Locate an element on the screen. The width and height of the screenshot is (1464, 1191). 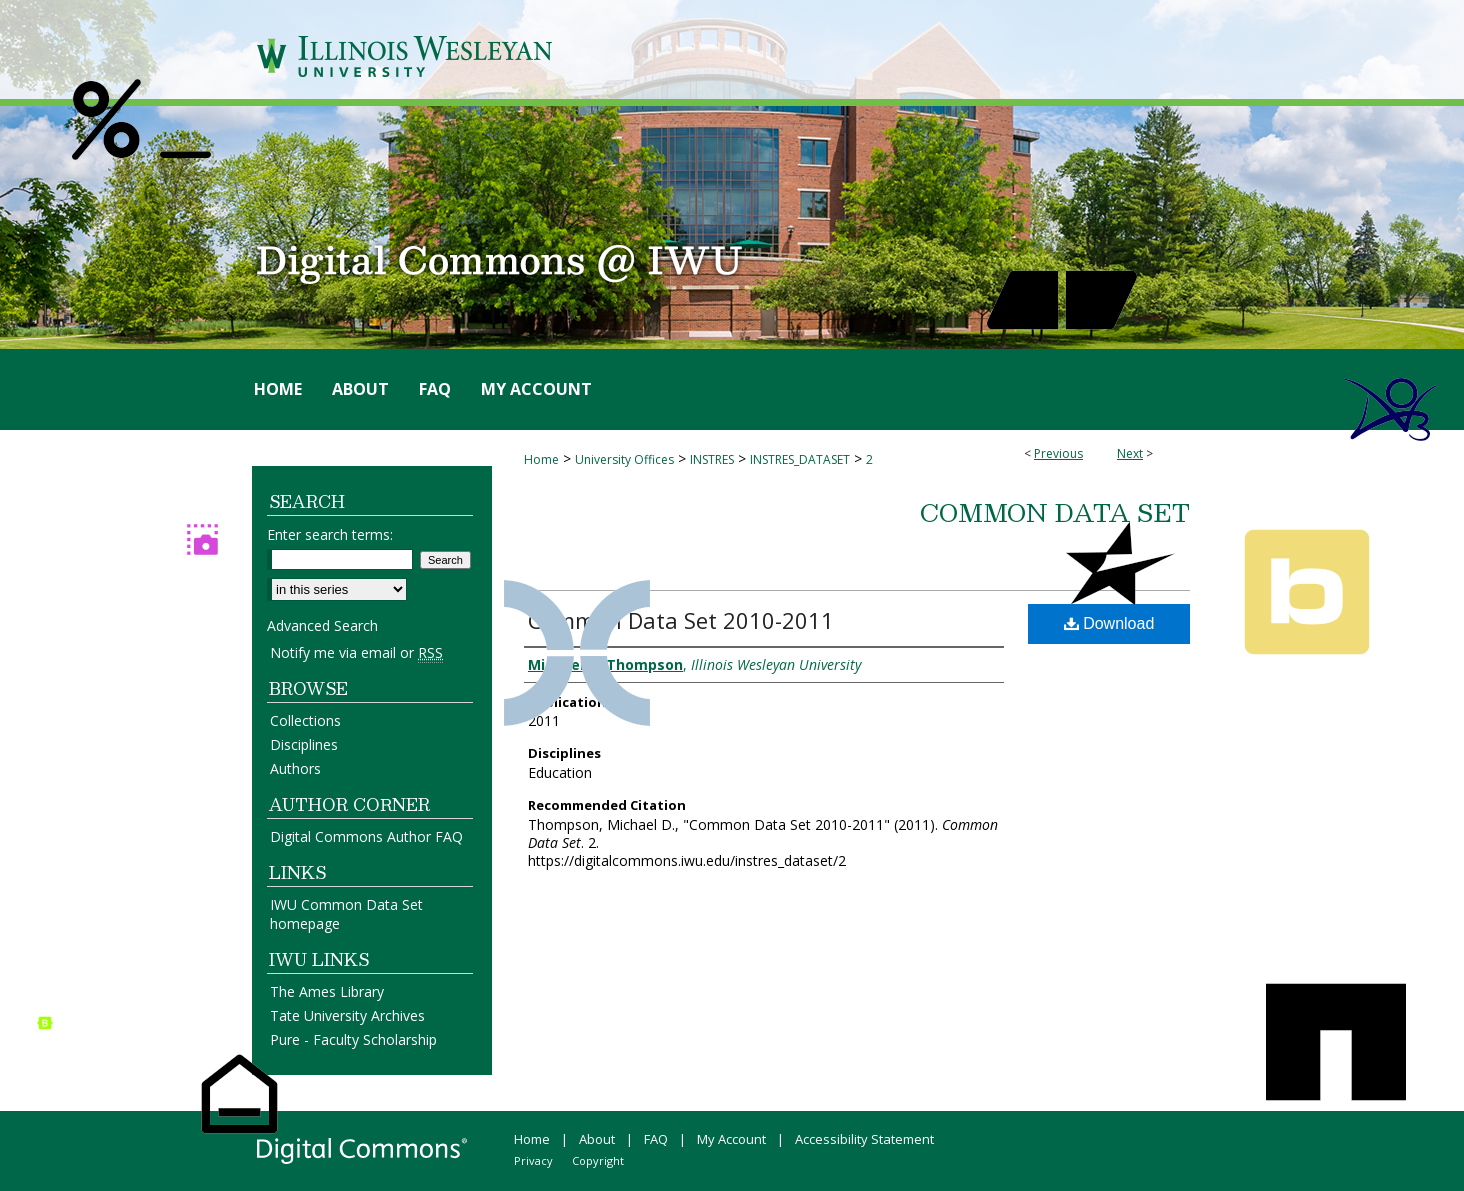
open Archive of Our Own (AO3) website is located at coordinates (1390, 409).